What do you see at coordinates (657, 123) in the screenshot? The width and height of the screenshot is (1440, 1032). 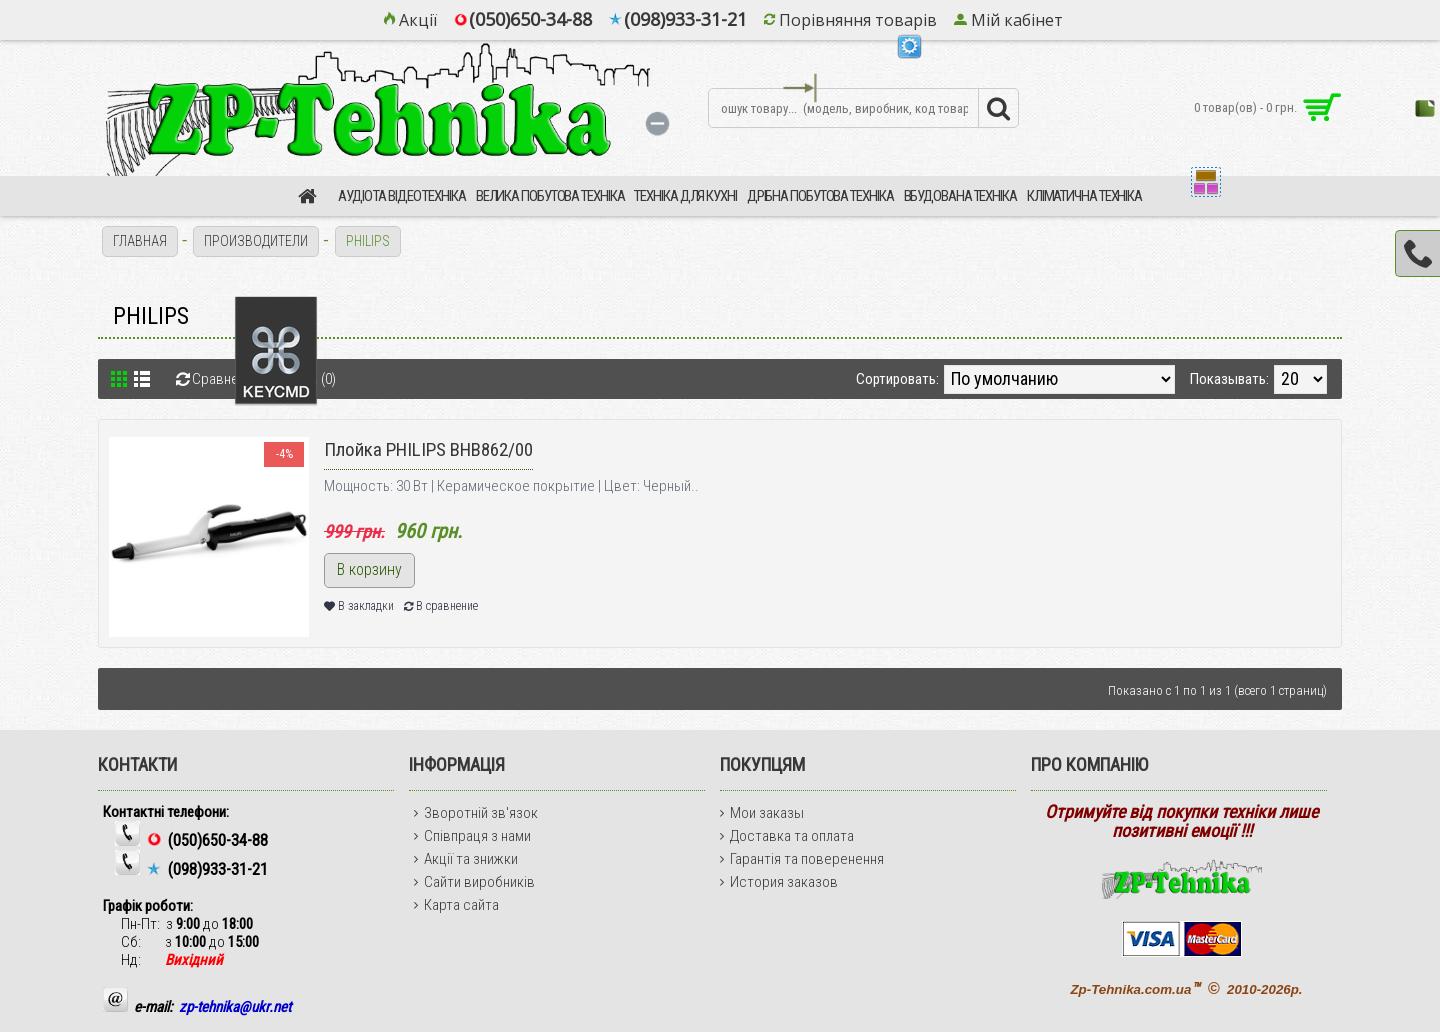 I see `indicates file excluded from dropbox selective sync` at bounding box center [657, 123].